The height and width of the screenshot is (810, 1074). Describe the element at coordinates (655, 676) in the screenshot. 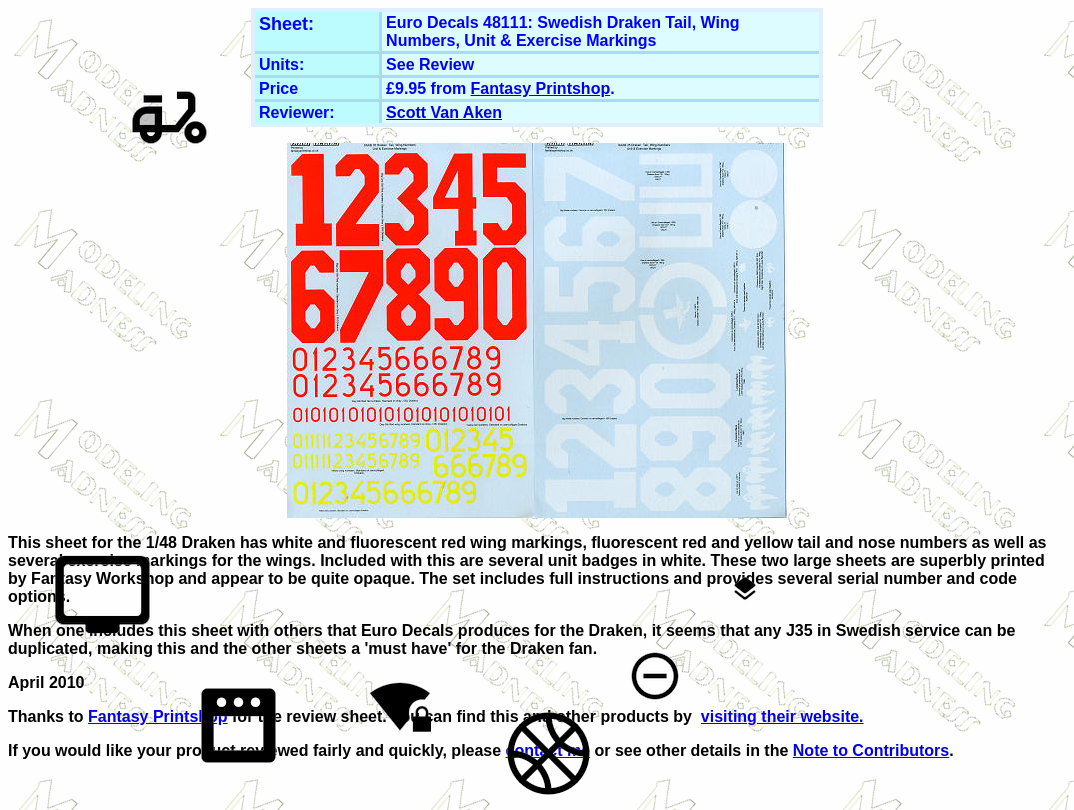

I see `remove an item from a list` at that location.